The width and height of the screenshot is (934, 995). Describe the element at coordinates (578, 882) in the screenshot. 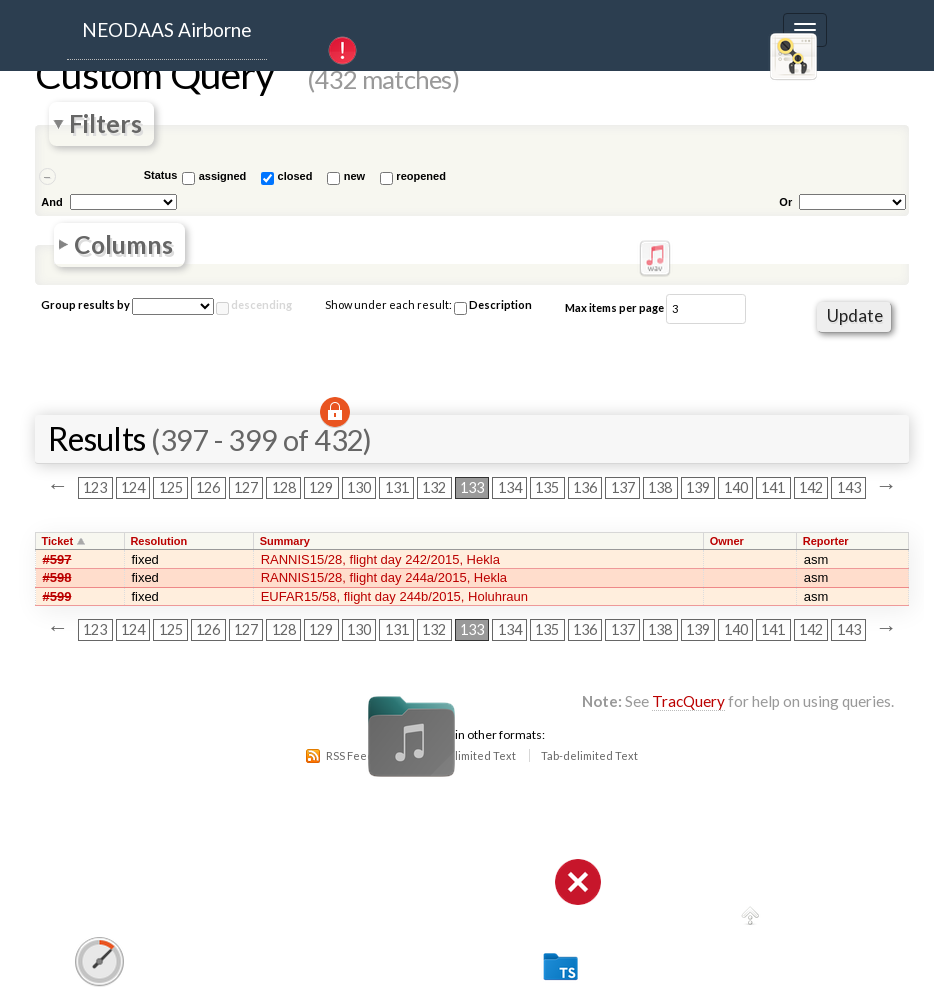

I see `cancel the current calculation` at that location.